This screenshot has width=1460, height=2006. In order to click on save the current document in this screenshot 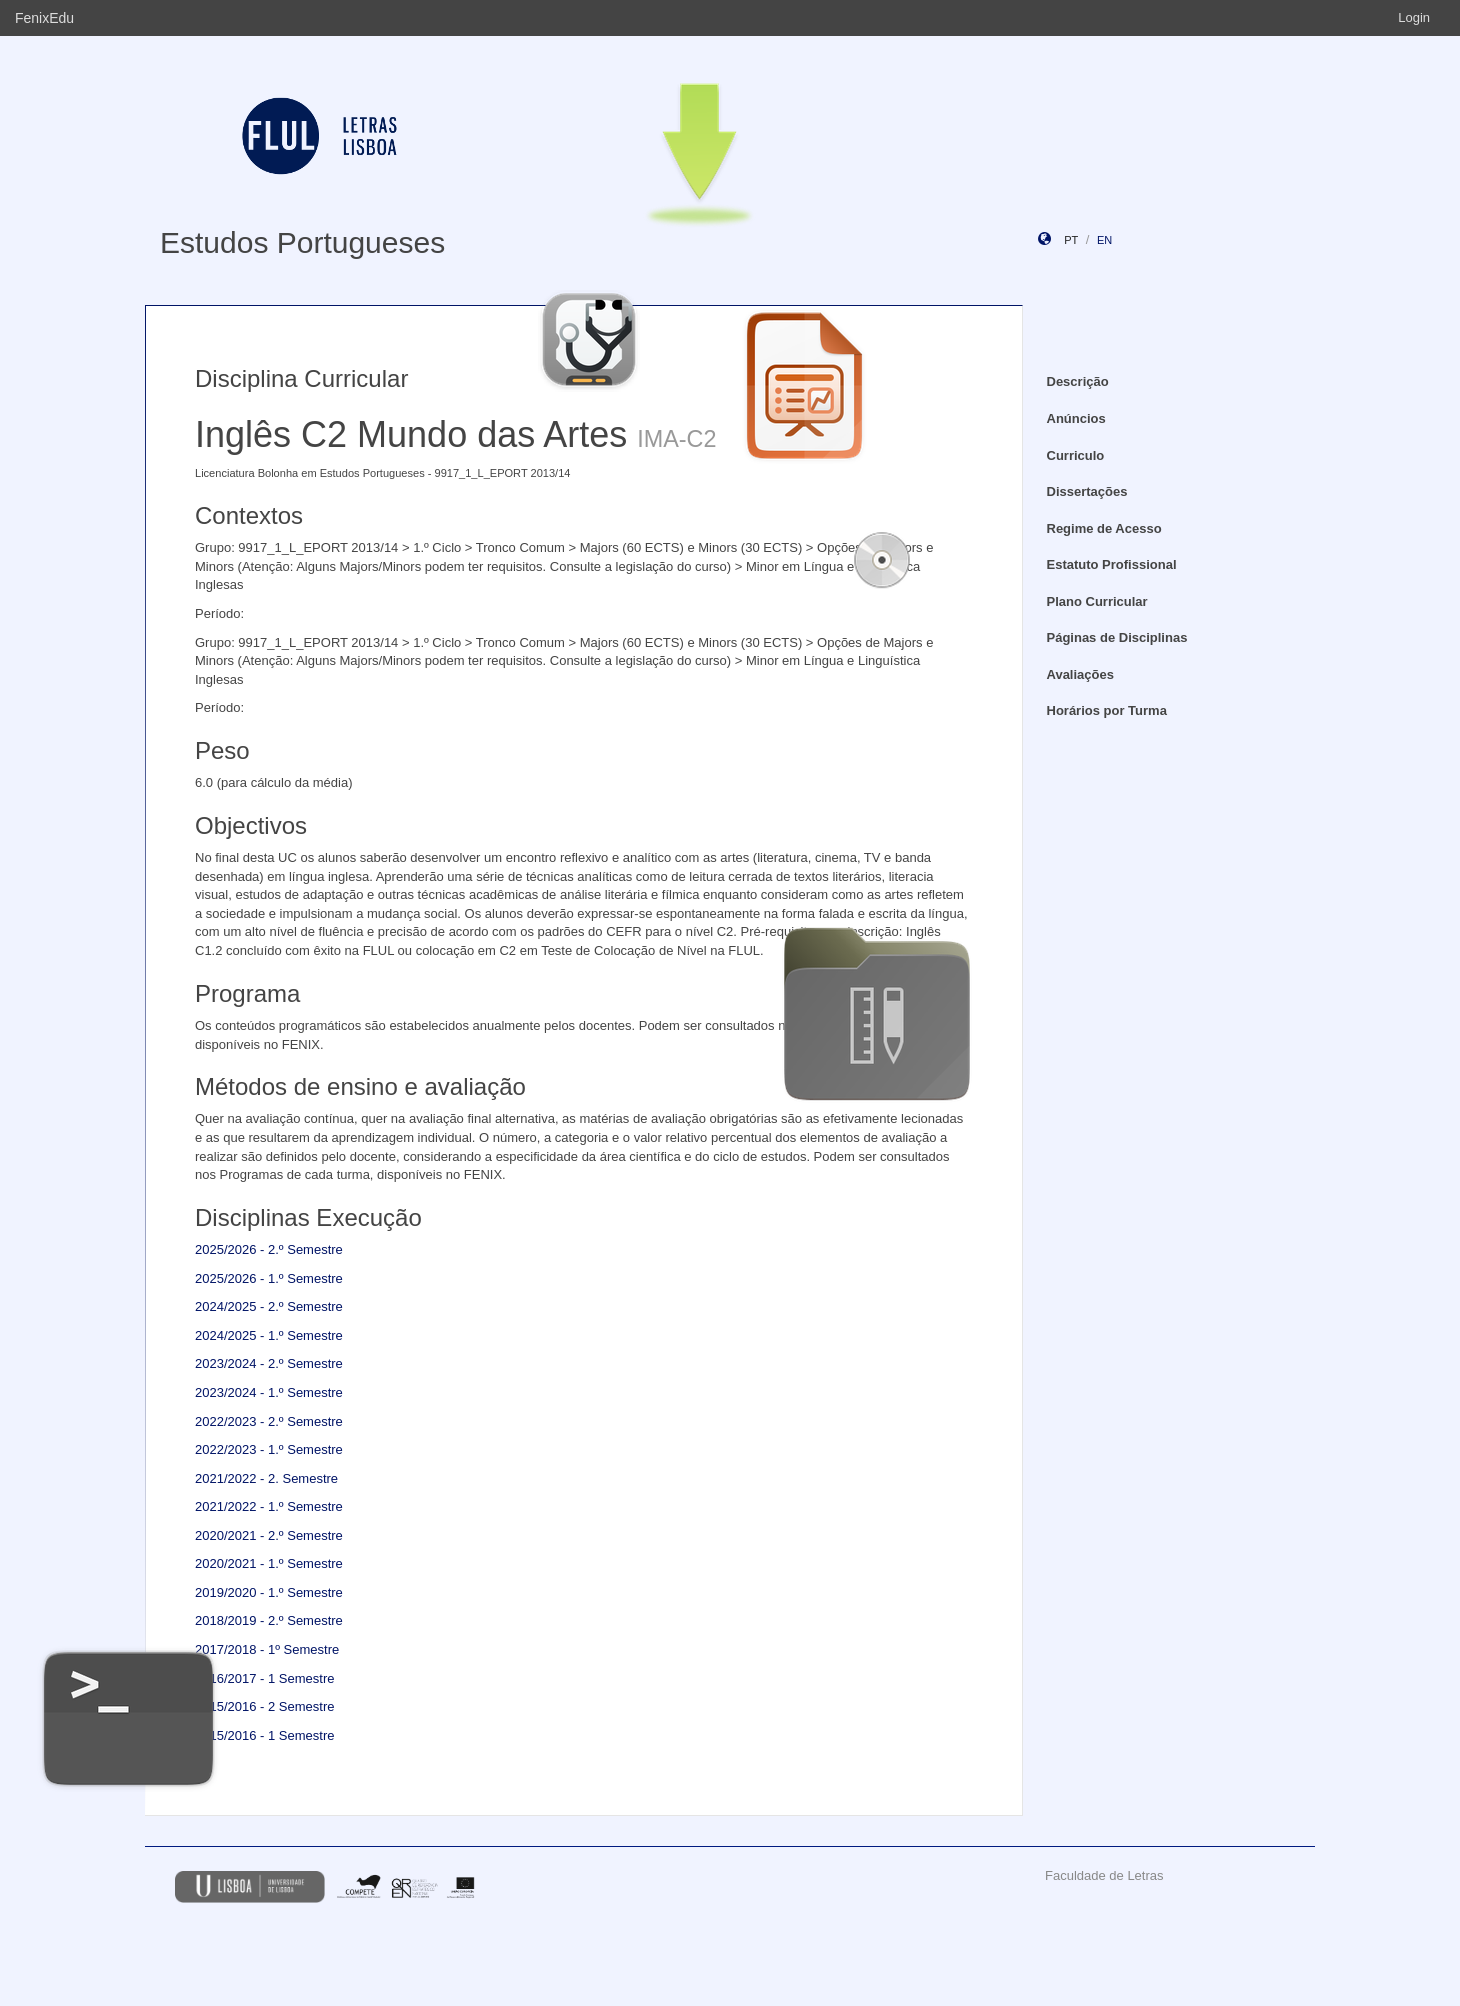, I will do `click(699, 145)`.